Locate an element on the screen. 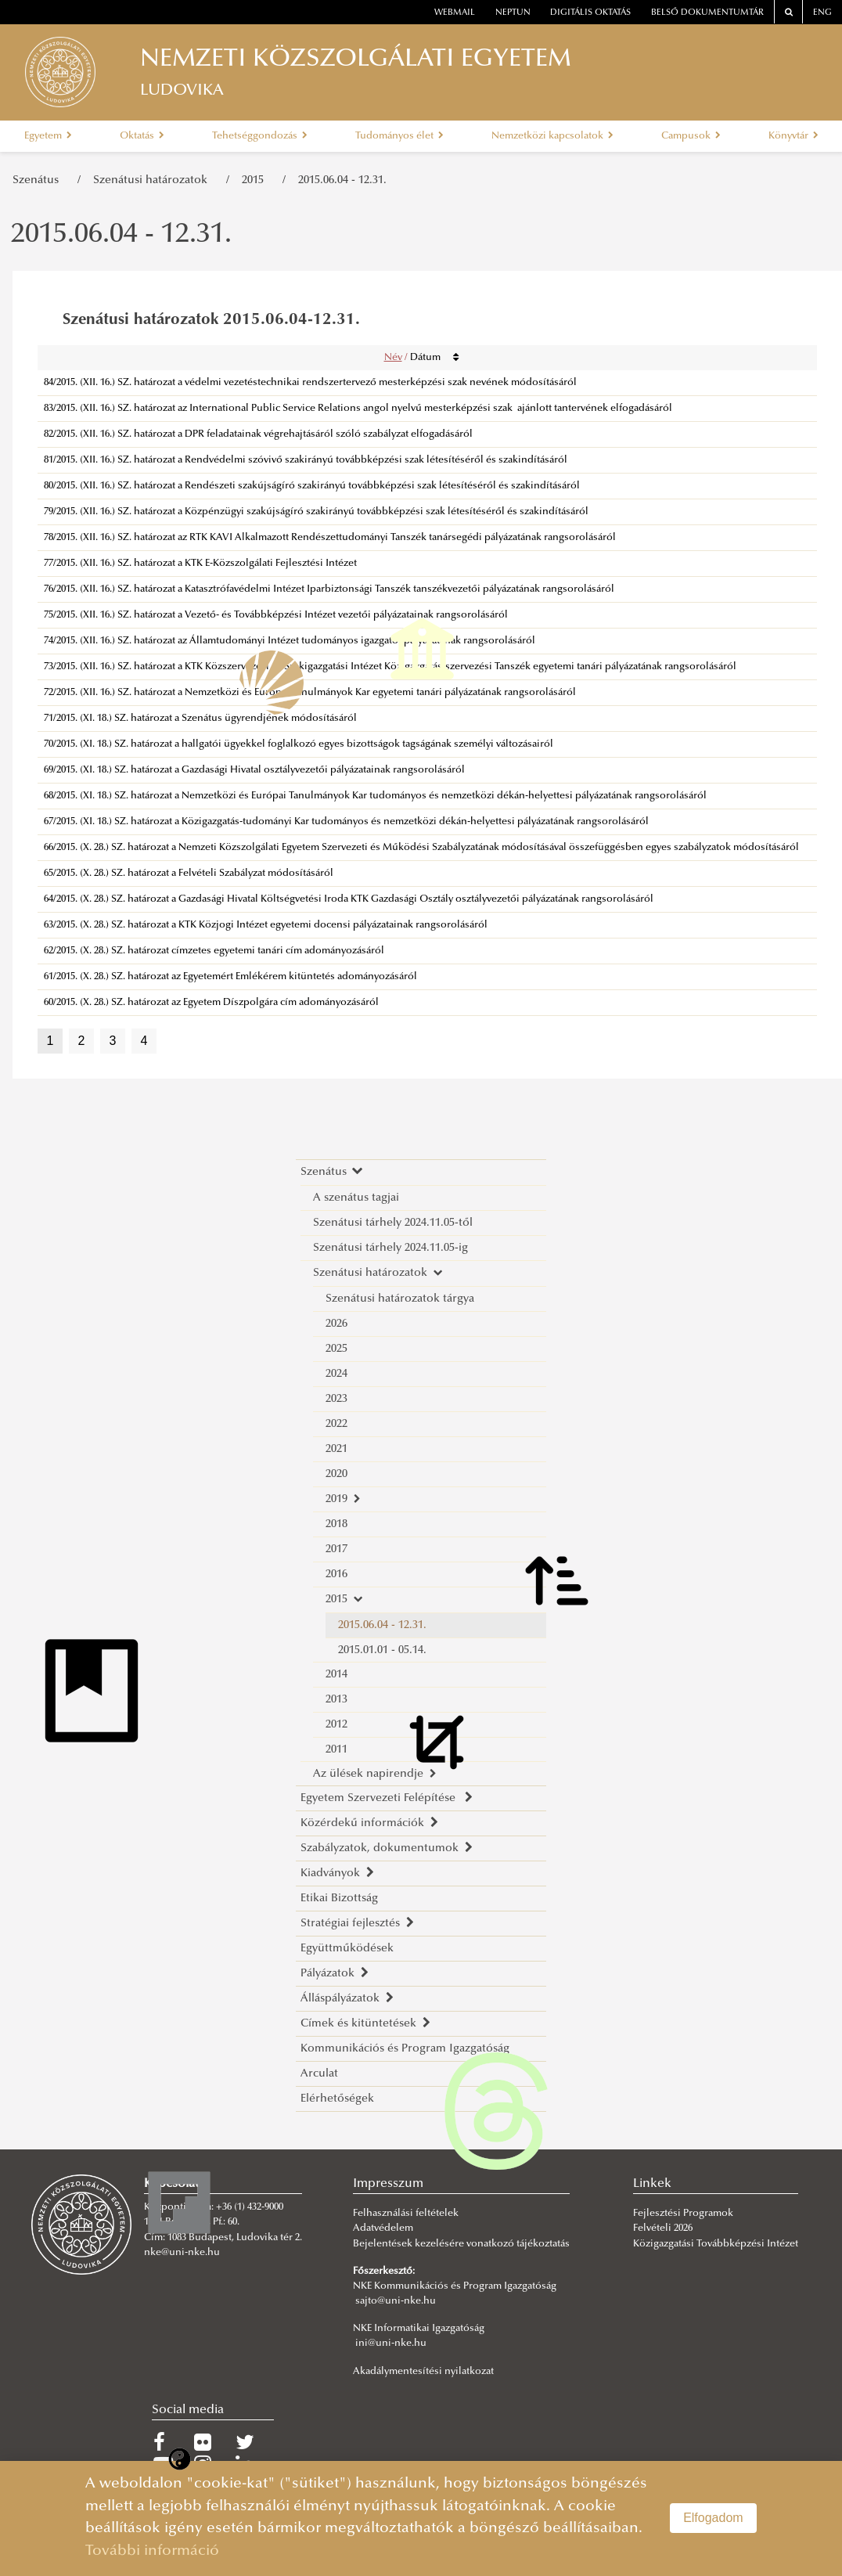 This screenshot has width=842, height=2576. crop an image is located at coordinates (437, 1742).